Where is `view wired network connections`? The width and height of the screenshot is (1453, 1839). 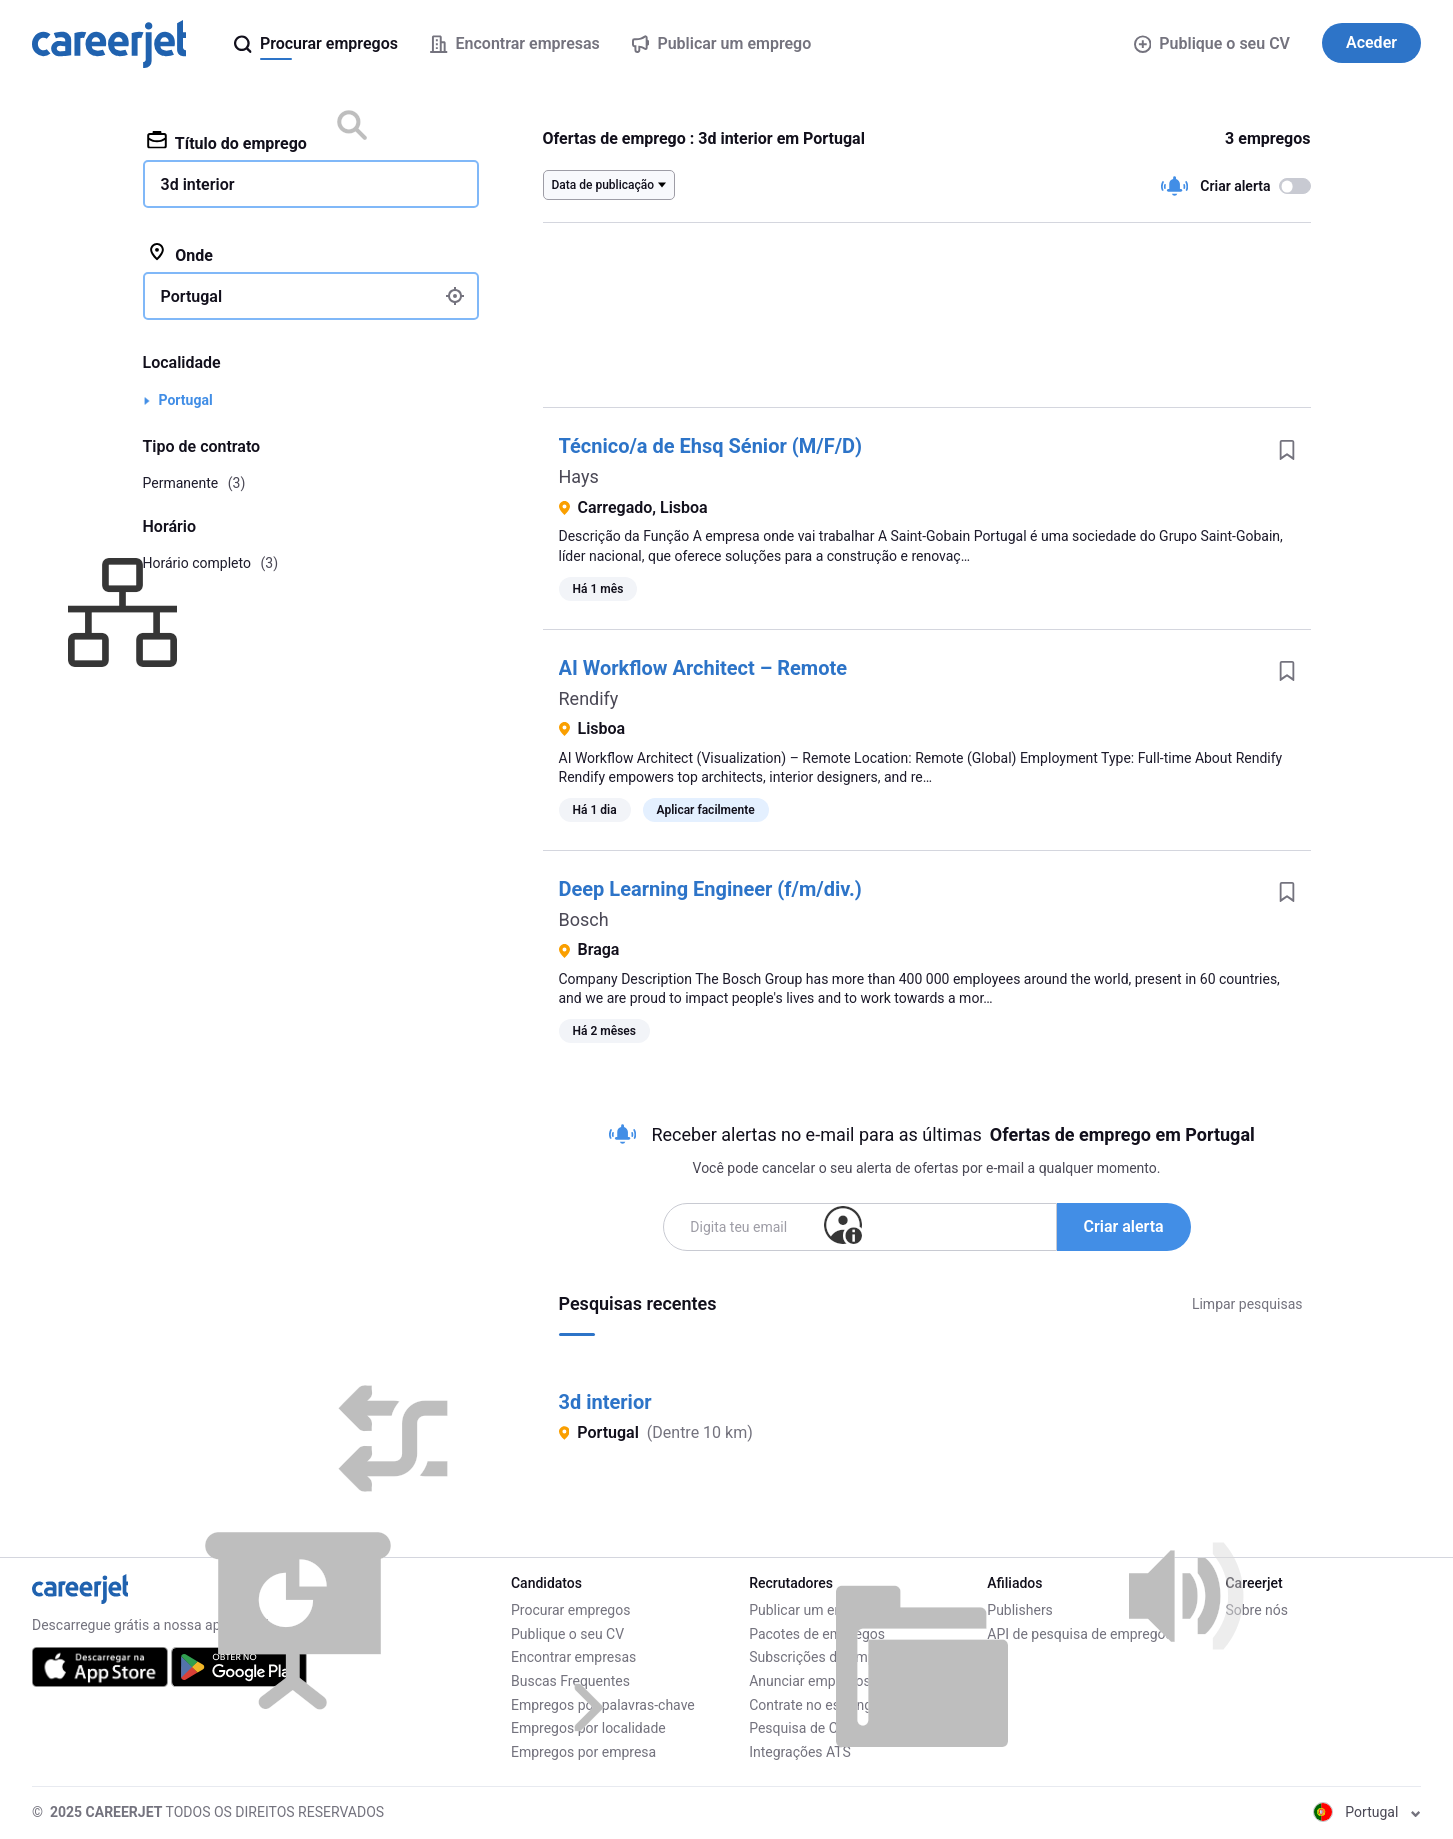
view wired network connections is located at coordinates (122, 612).